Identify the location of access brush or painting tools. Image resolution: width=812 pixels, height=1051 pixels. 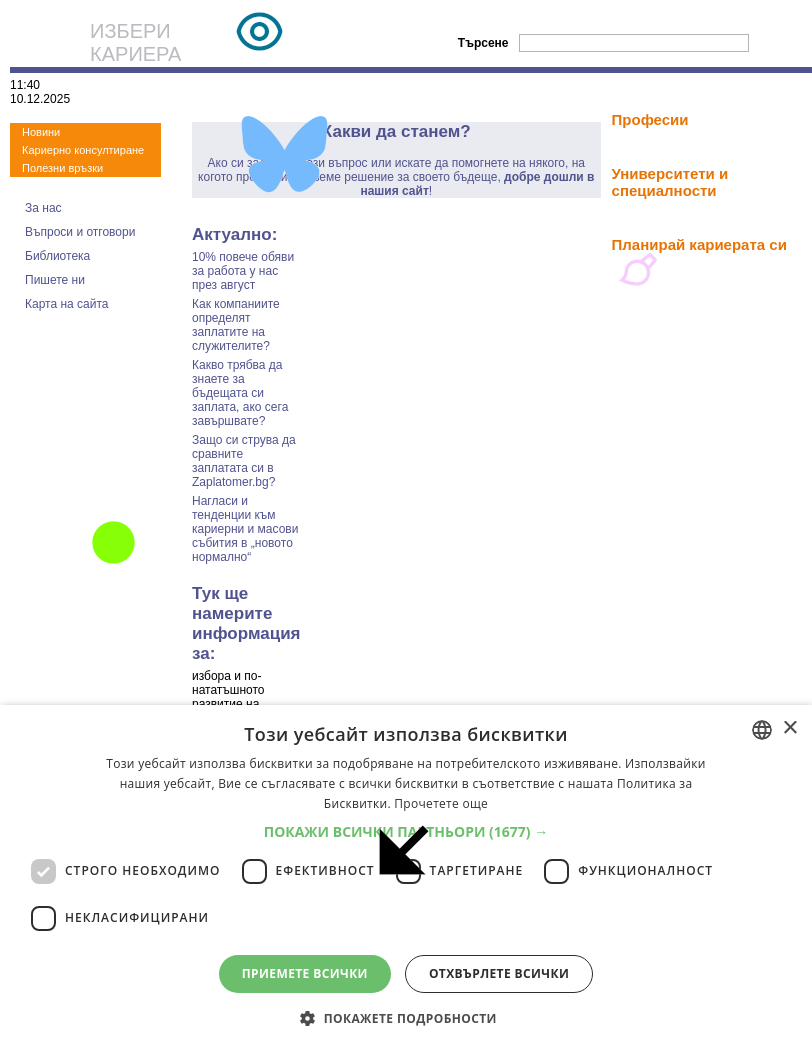
(638, 270).